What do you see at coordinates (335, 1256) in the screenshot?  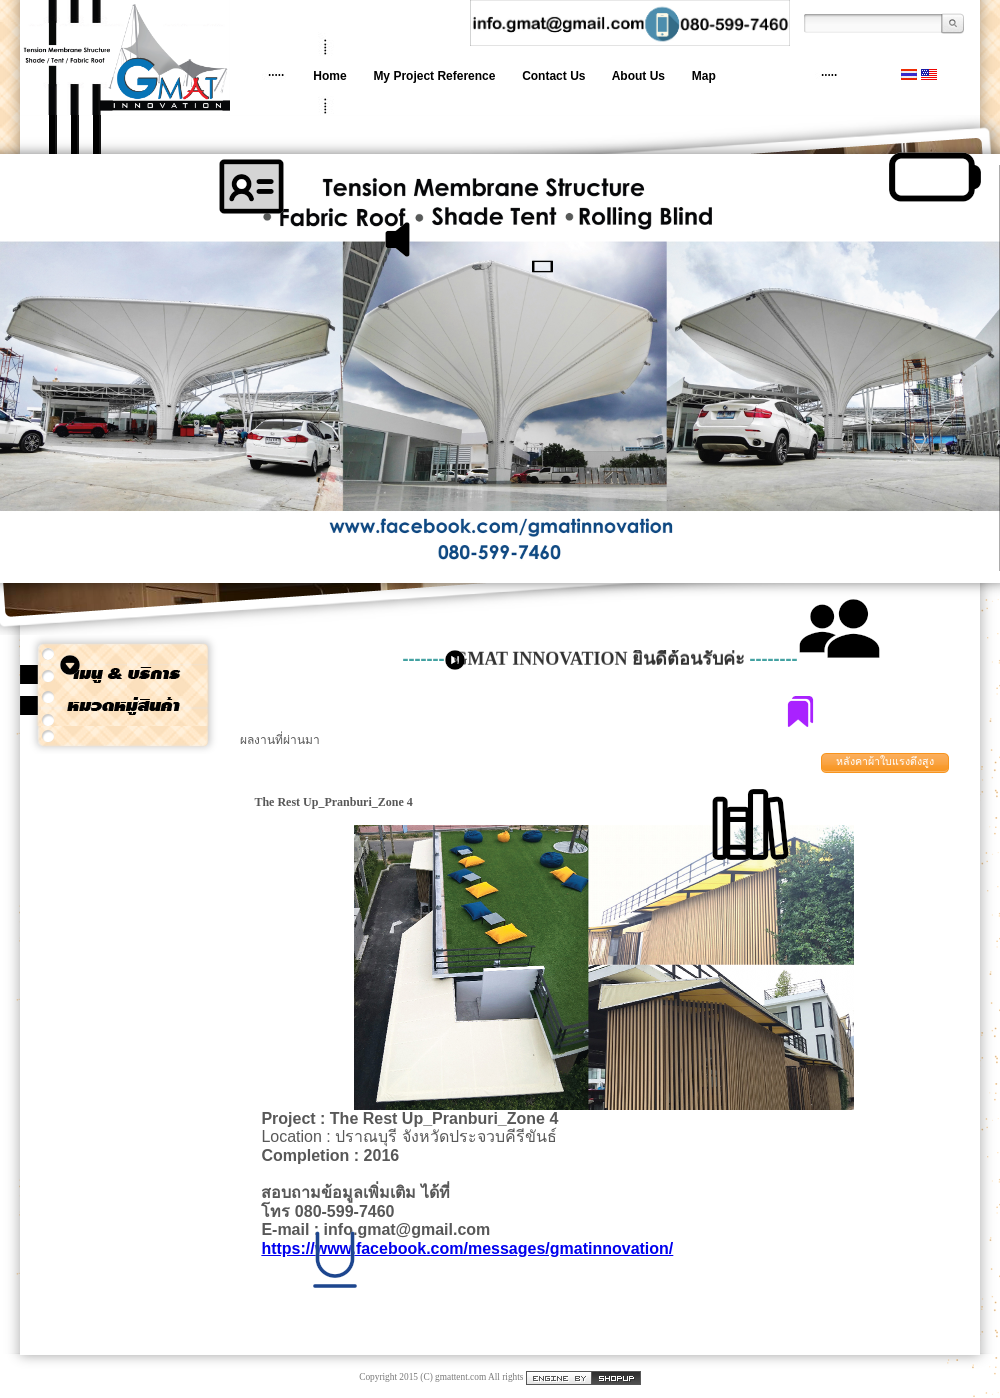 I see `apply underline formatting to selected text` at bounding box center [335, 1256].